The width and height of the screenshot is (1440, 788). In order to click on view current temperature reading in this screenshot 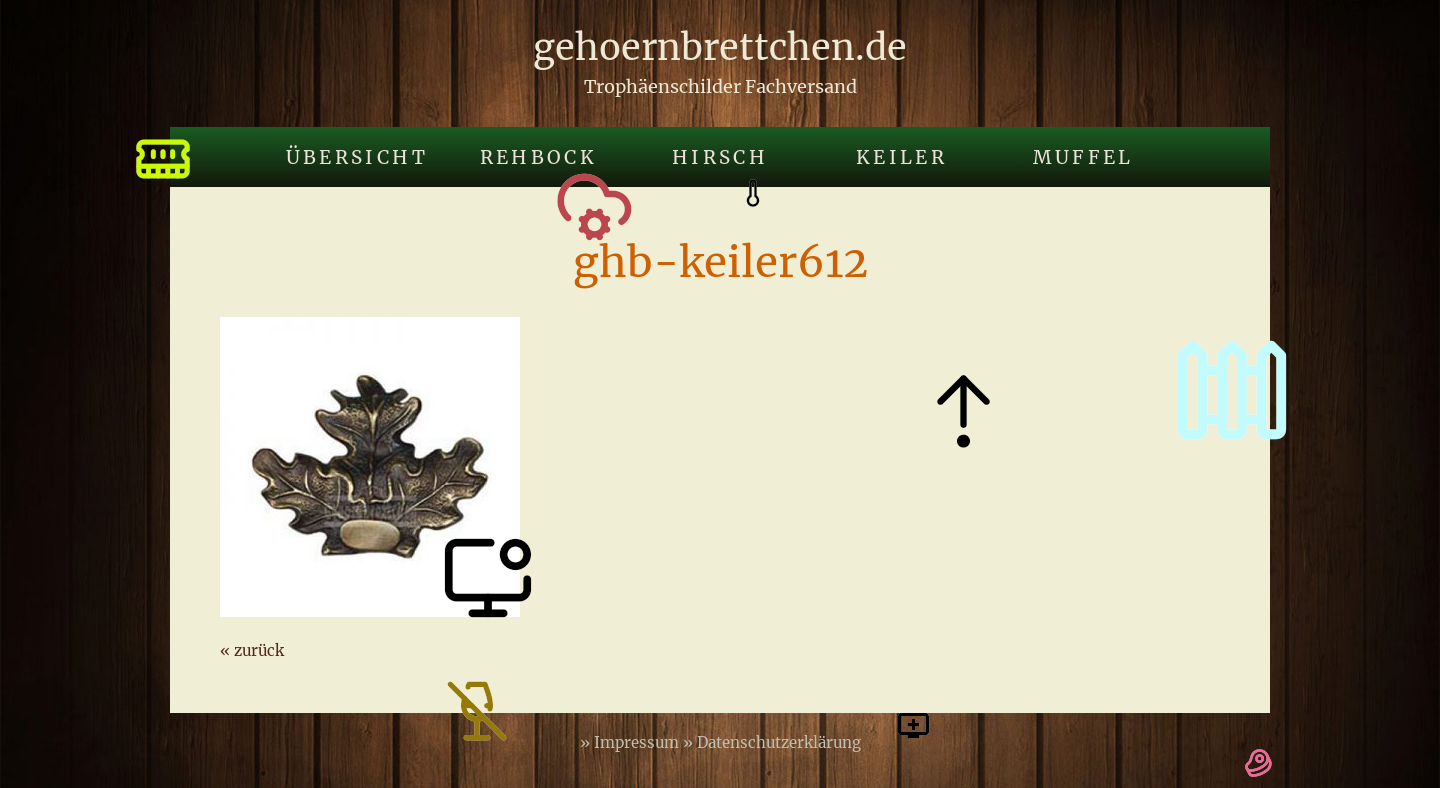, I will do `click(753, 193)`.